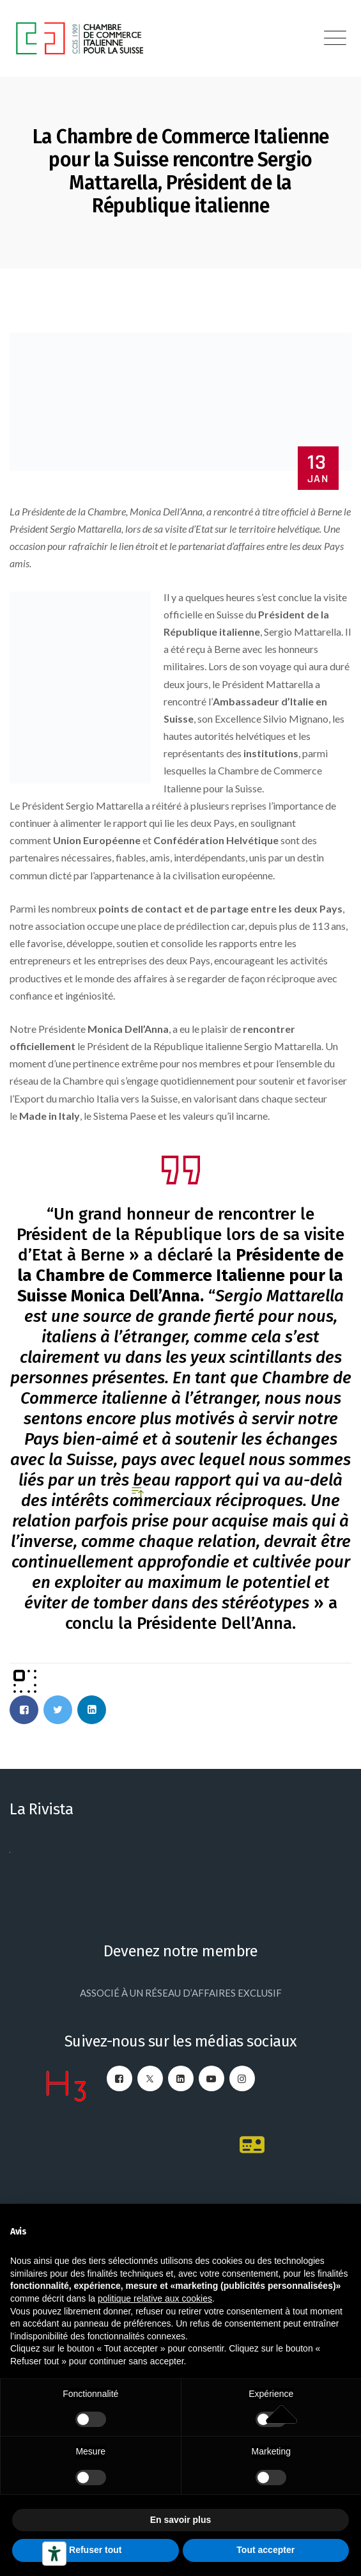 Image resolution: width=361 pixels, height=2576 pixels. I want to click on sort items in ascending order, so click(281, 2426).